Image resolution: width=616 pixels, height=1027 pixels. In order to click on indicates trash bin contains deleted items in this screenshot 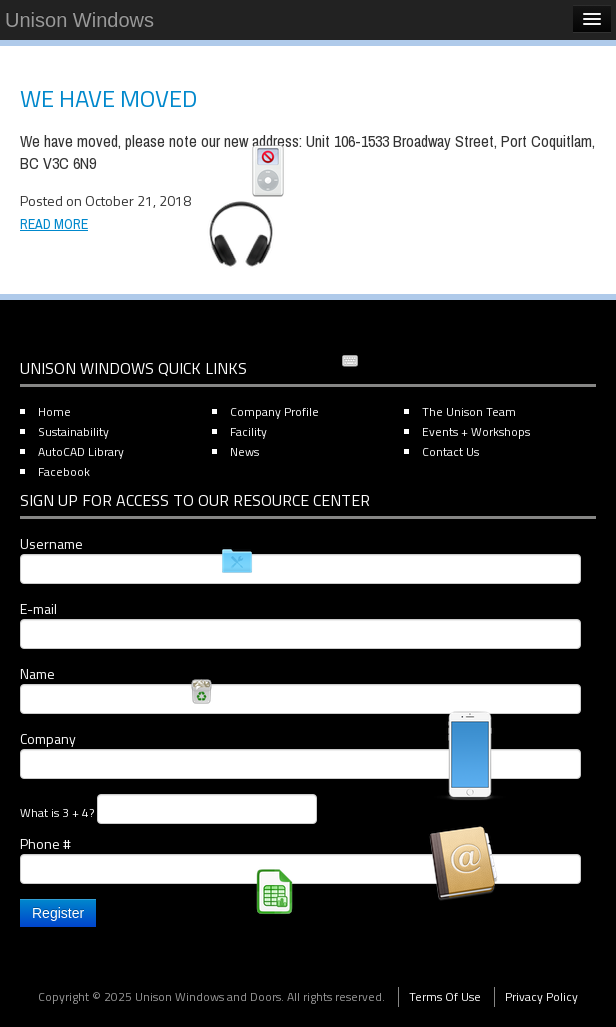, I will do `click(201, 691)`.